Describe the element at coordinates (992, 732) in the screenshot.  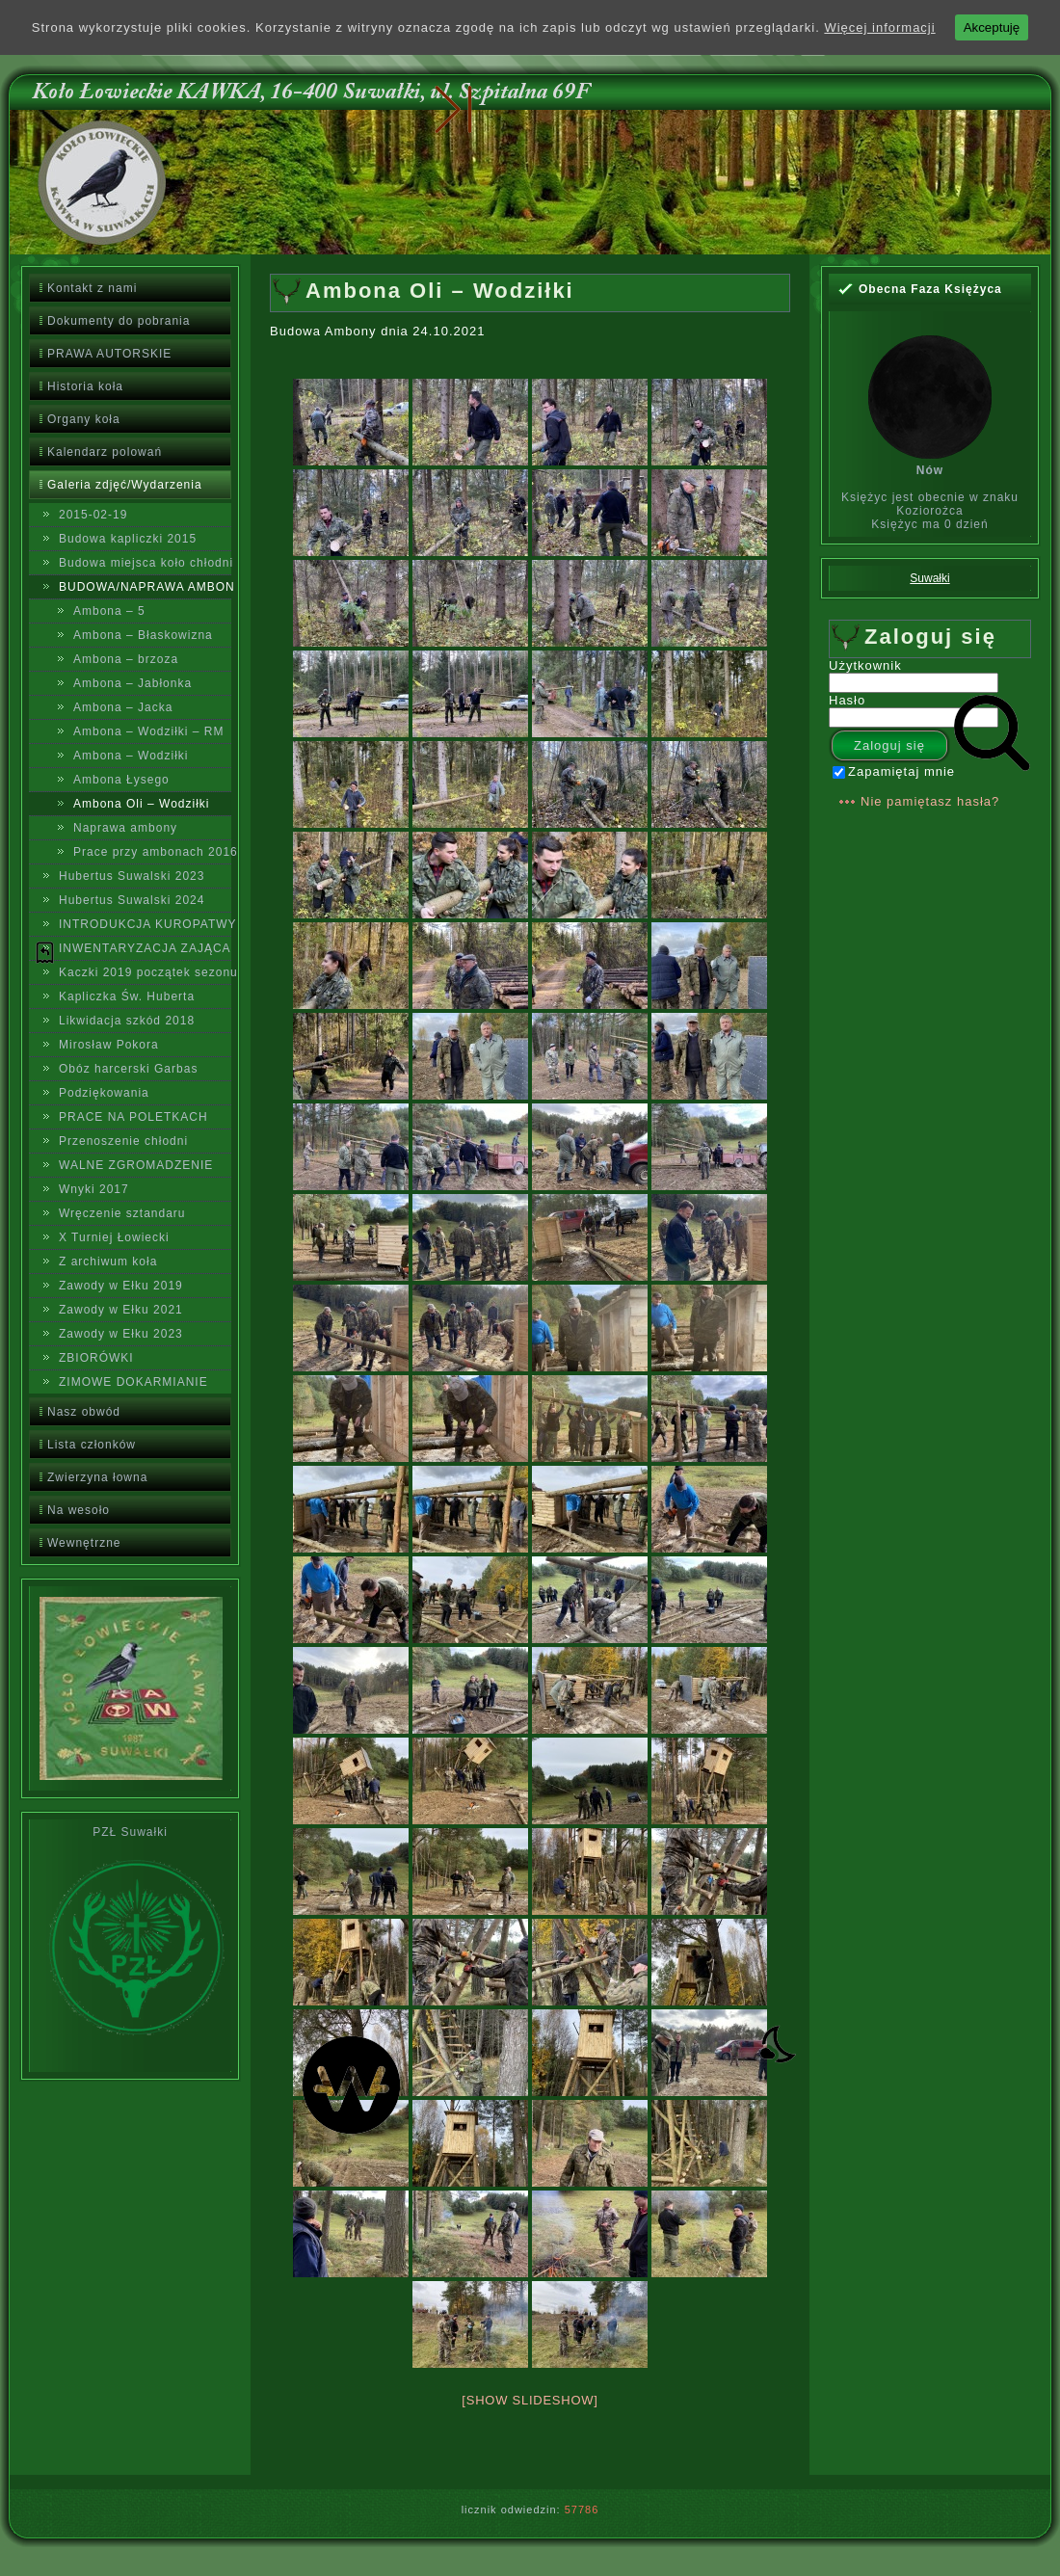
I see `search for content or items` at that location.